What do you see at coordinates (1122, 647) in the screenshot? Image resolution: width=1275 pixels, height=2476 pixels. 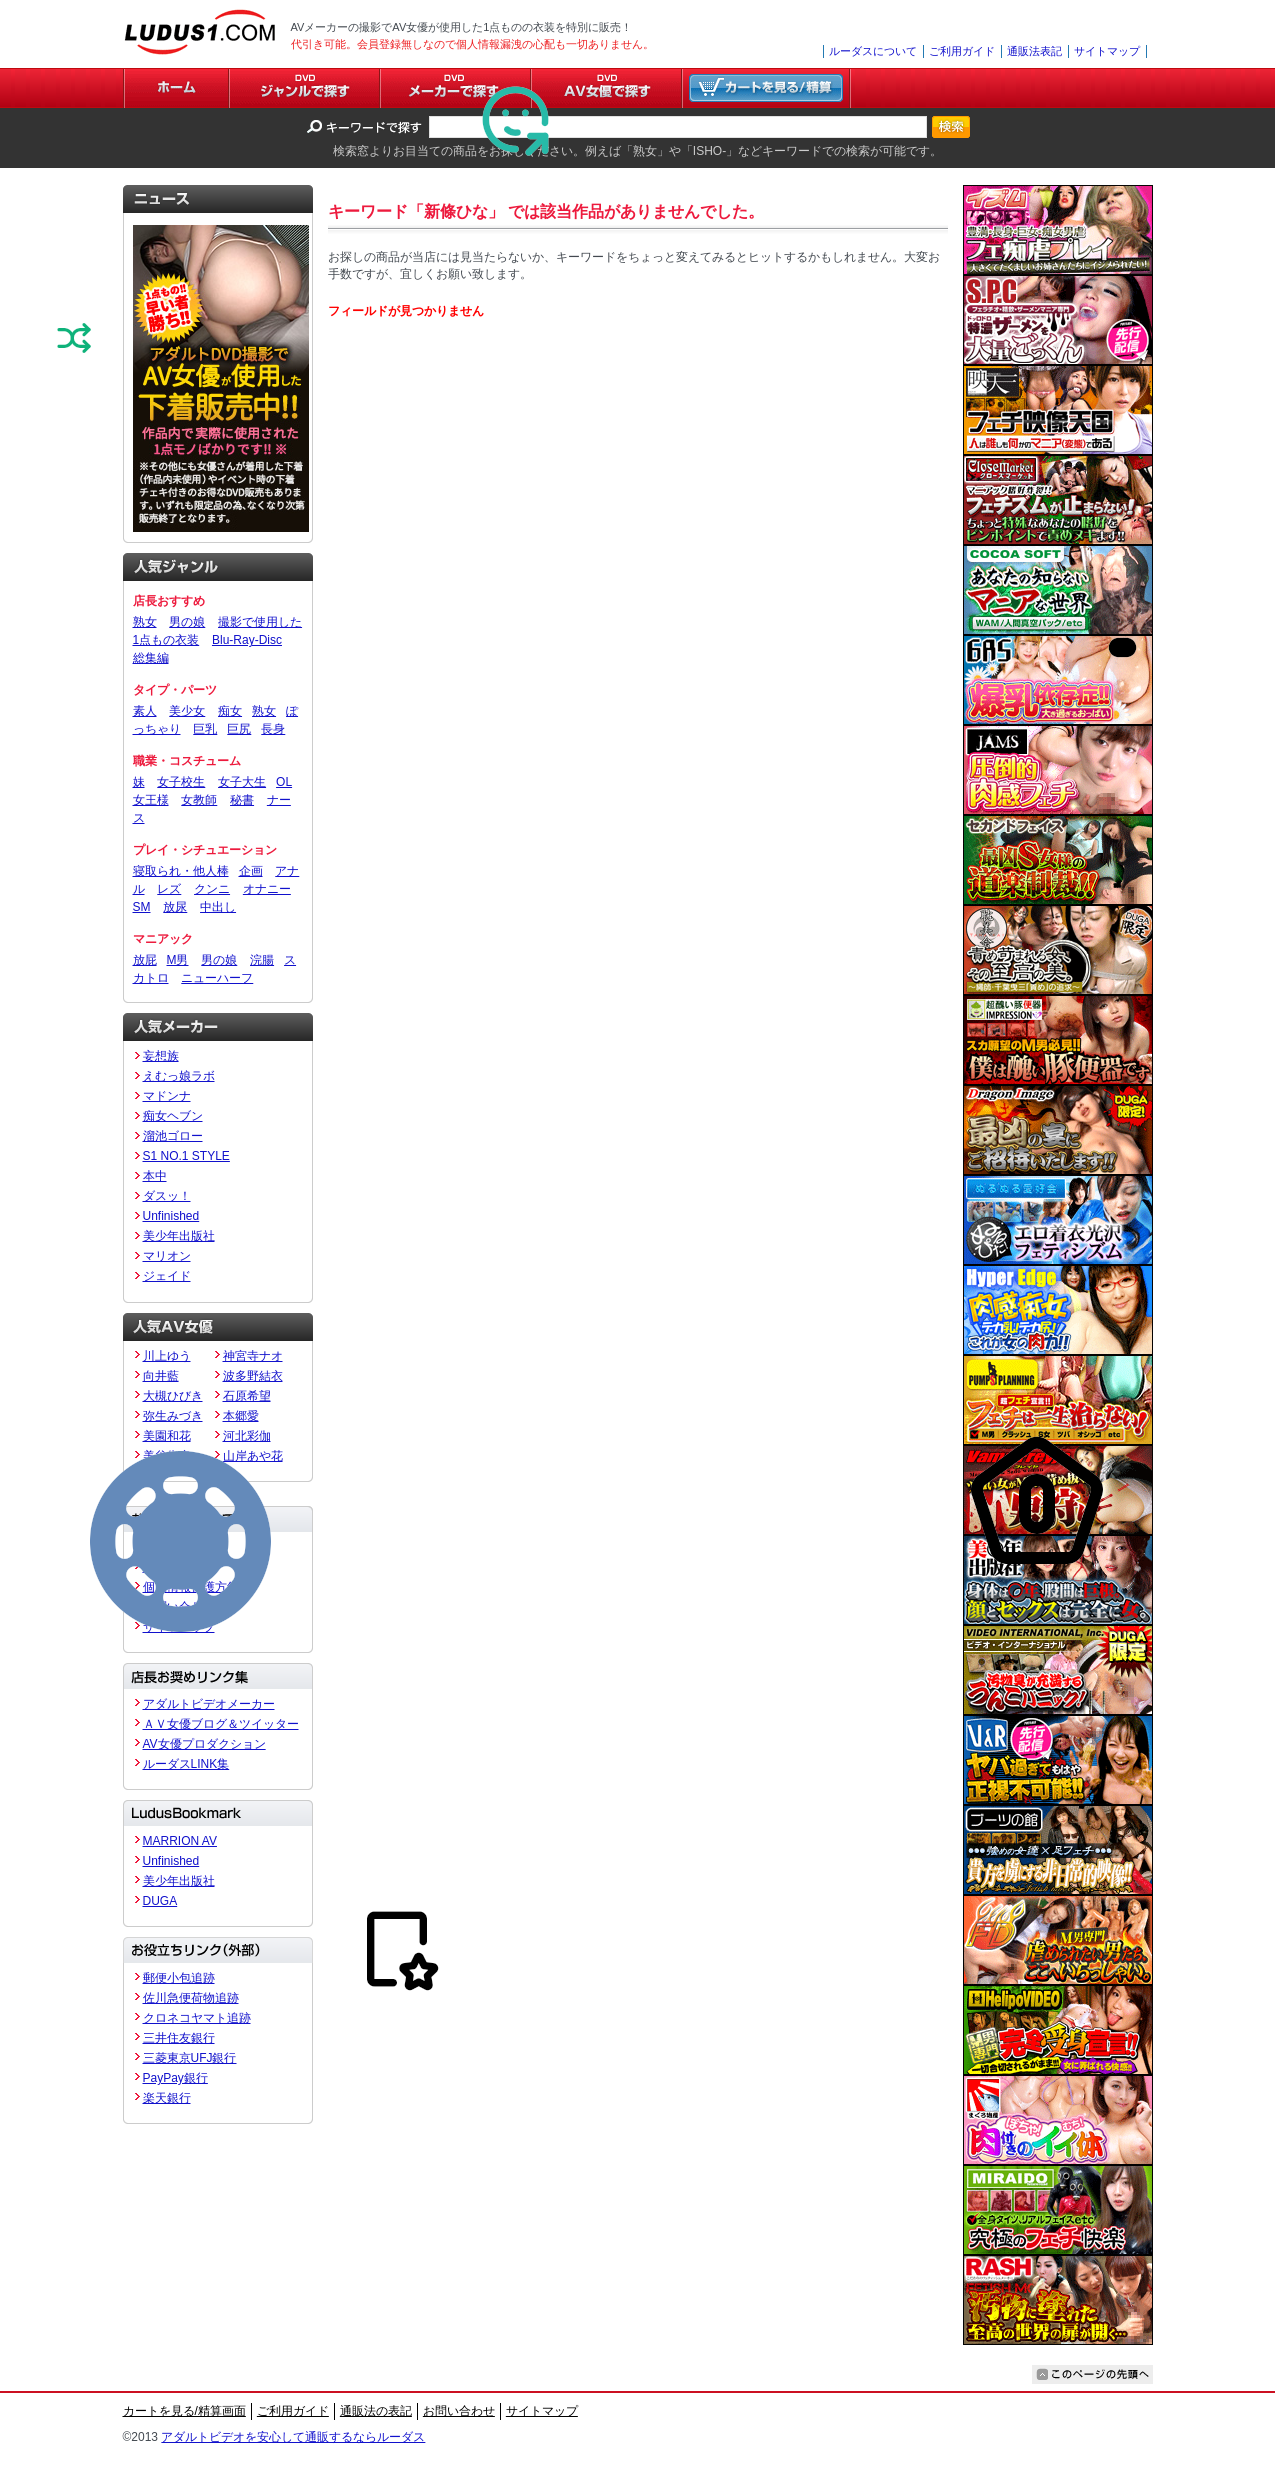 I see `access medication or pharmacy features` at bounding box center [1122, 647].